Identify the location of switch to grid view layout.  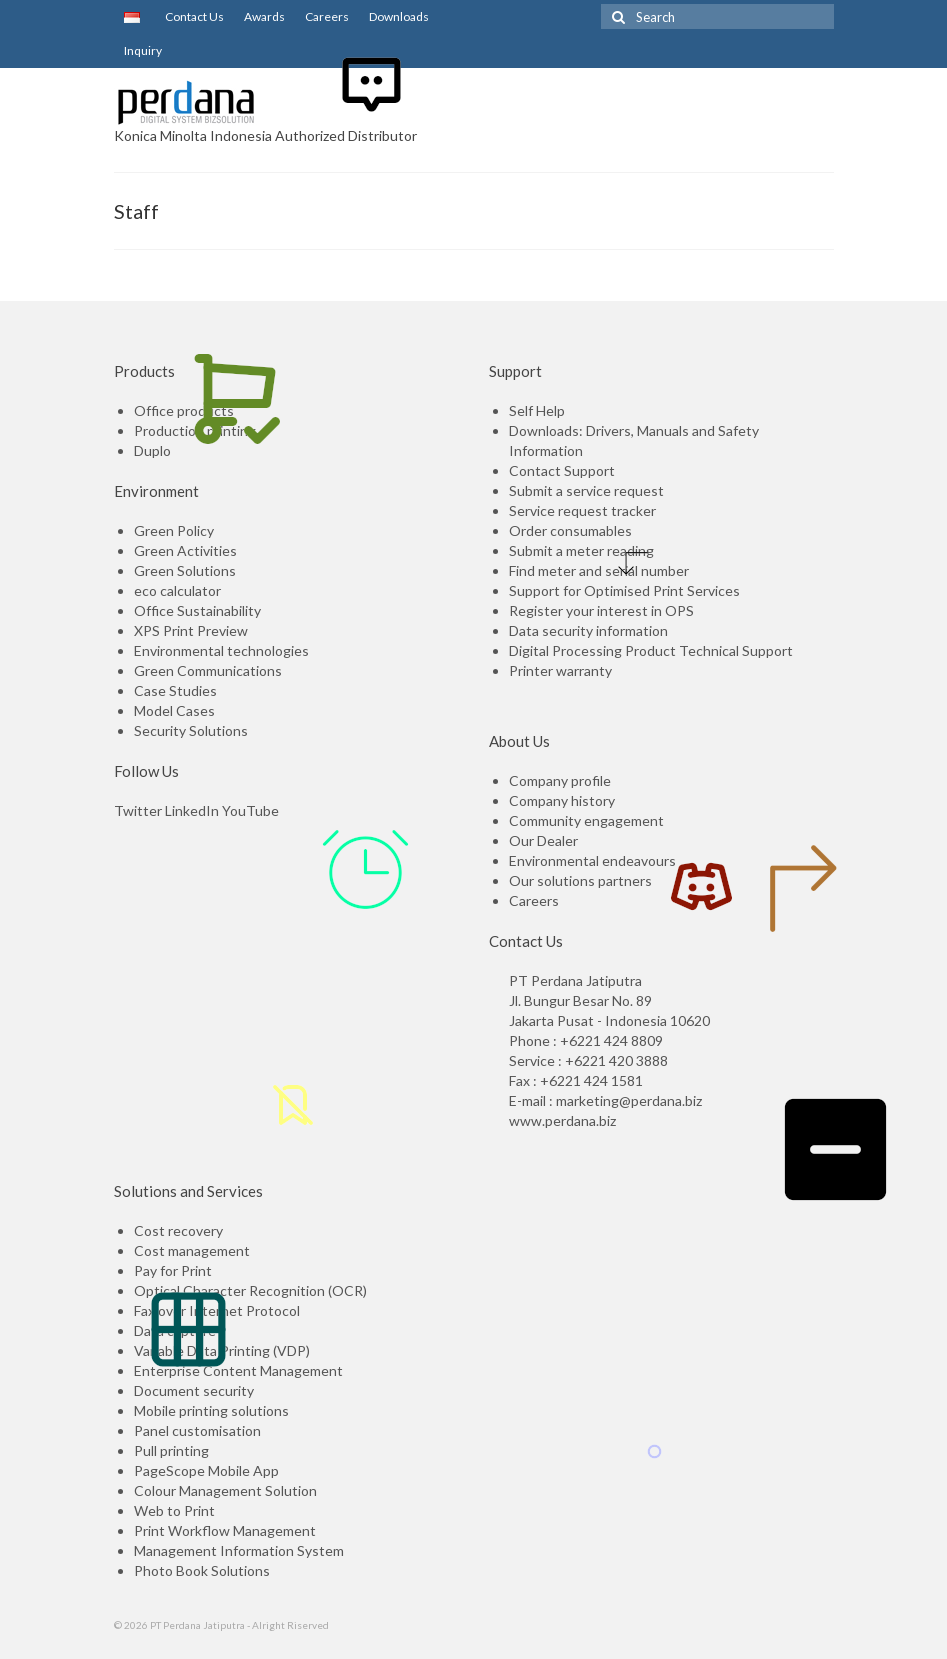
(188, 1329).